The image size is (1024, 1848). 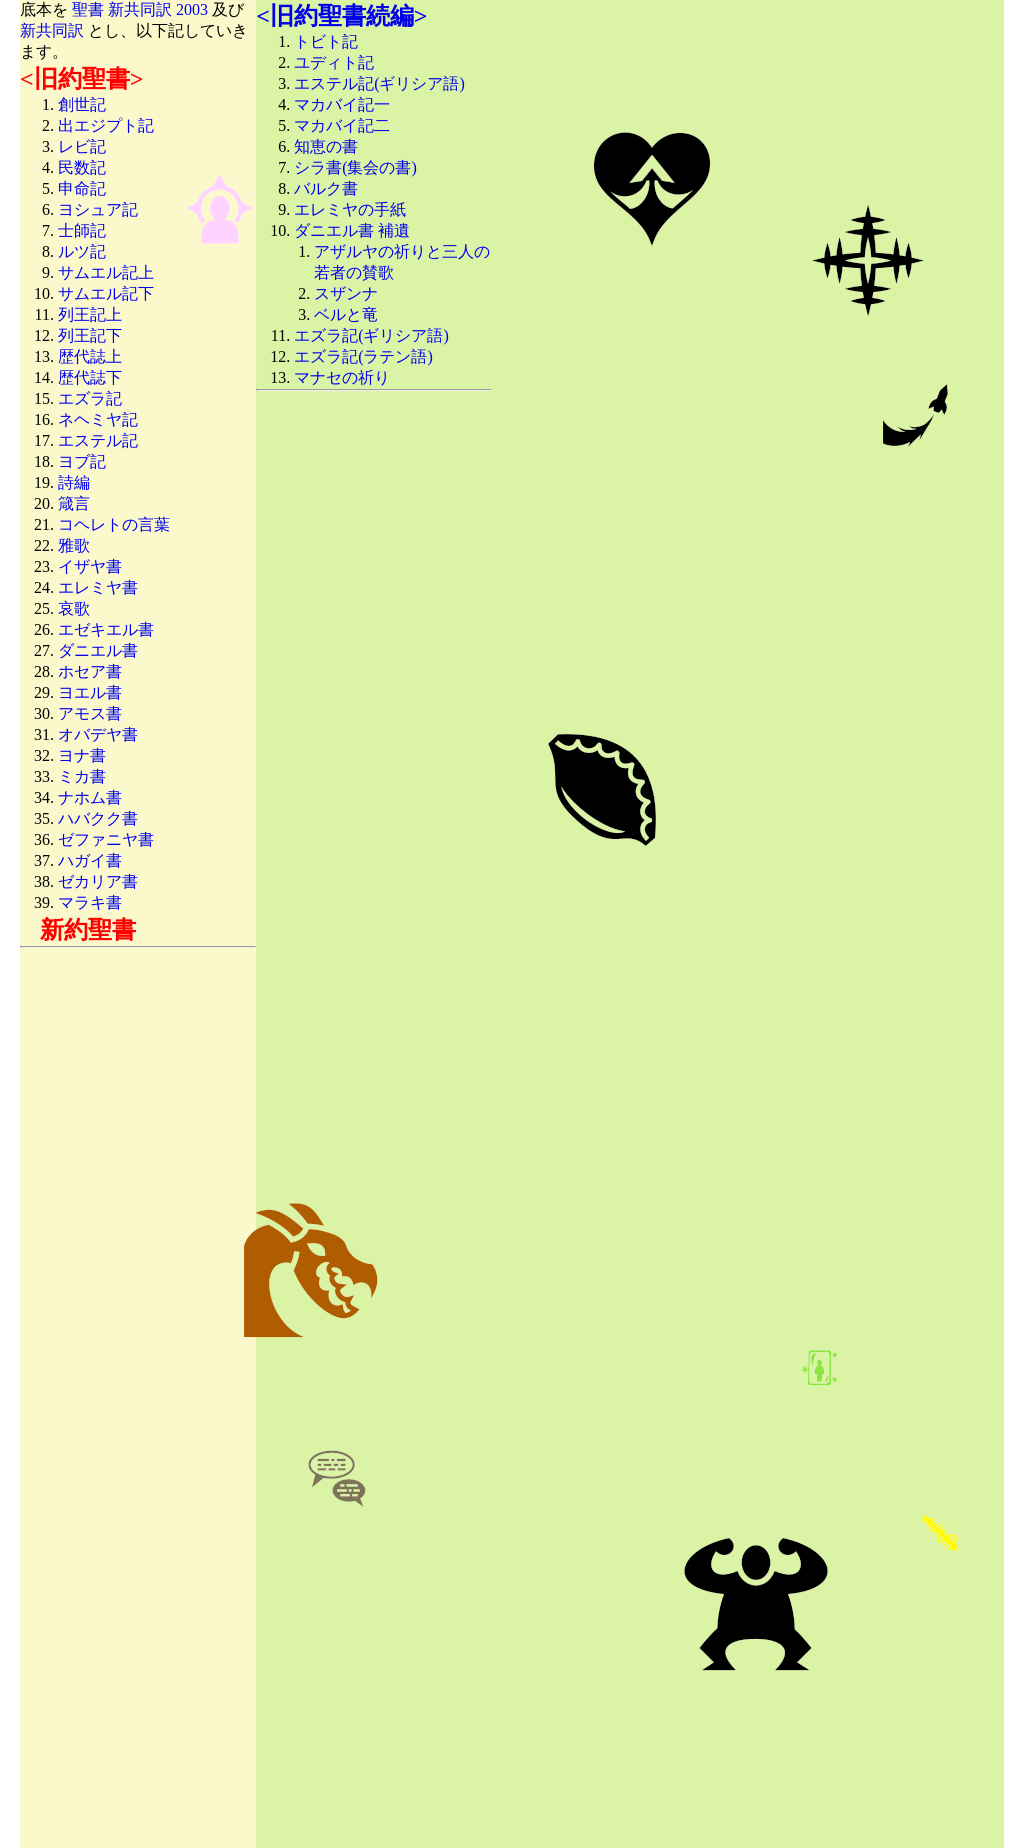 What do you see at coordinates (867, 260) in the screenshot?
I see `decorative frost or ice effect indicator` at bounding box center [867, 260].